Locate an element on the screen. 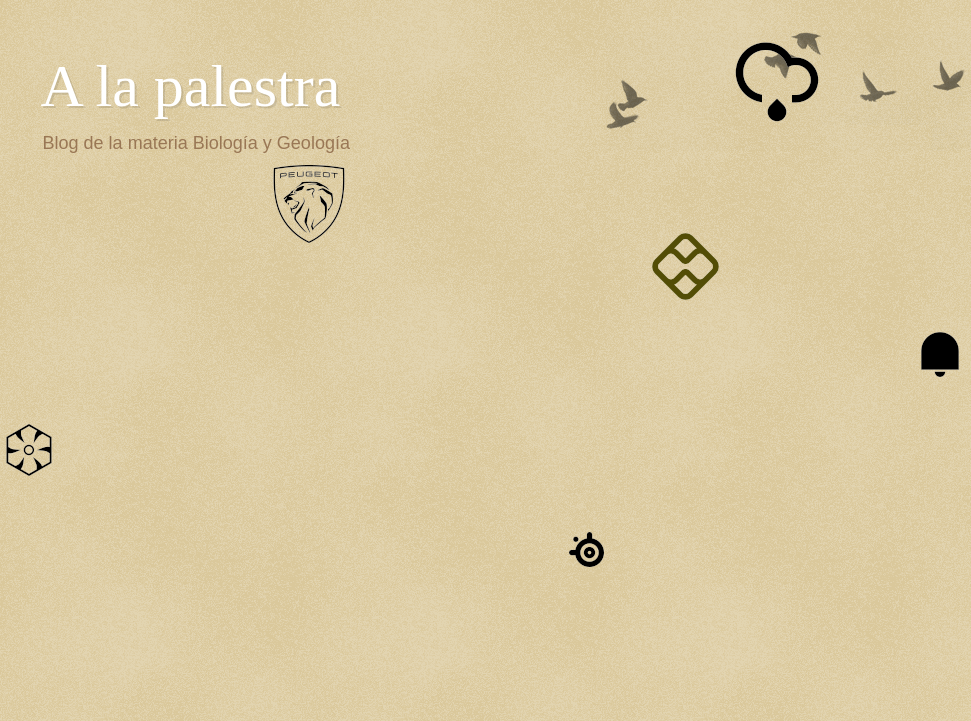  view notifications is located at coordinates (940, 353).